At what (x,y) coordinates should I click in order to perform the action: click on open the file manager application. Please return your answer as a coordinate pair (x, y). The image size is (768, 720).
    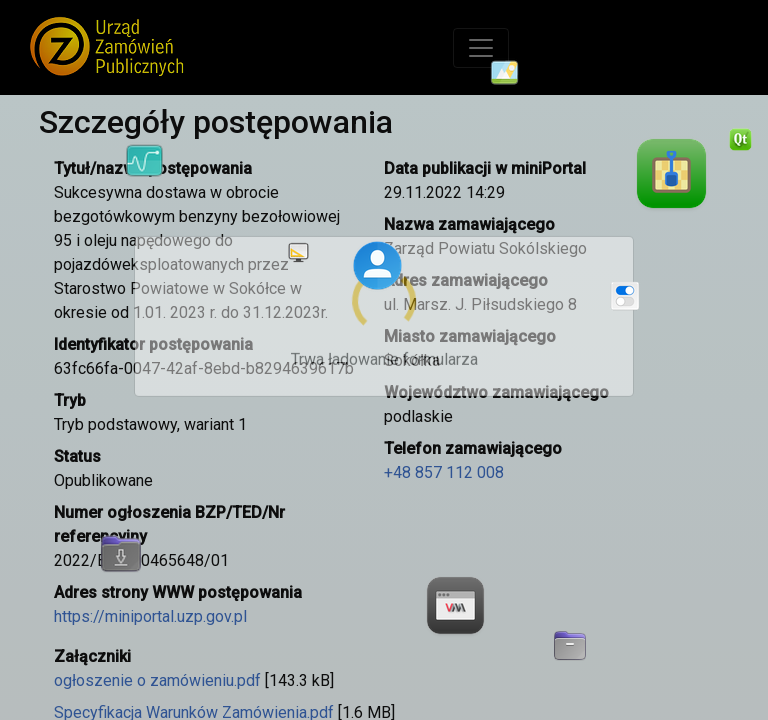
    Looking at the image, I should click on (570, 645).